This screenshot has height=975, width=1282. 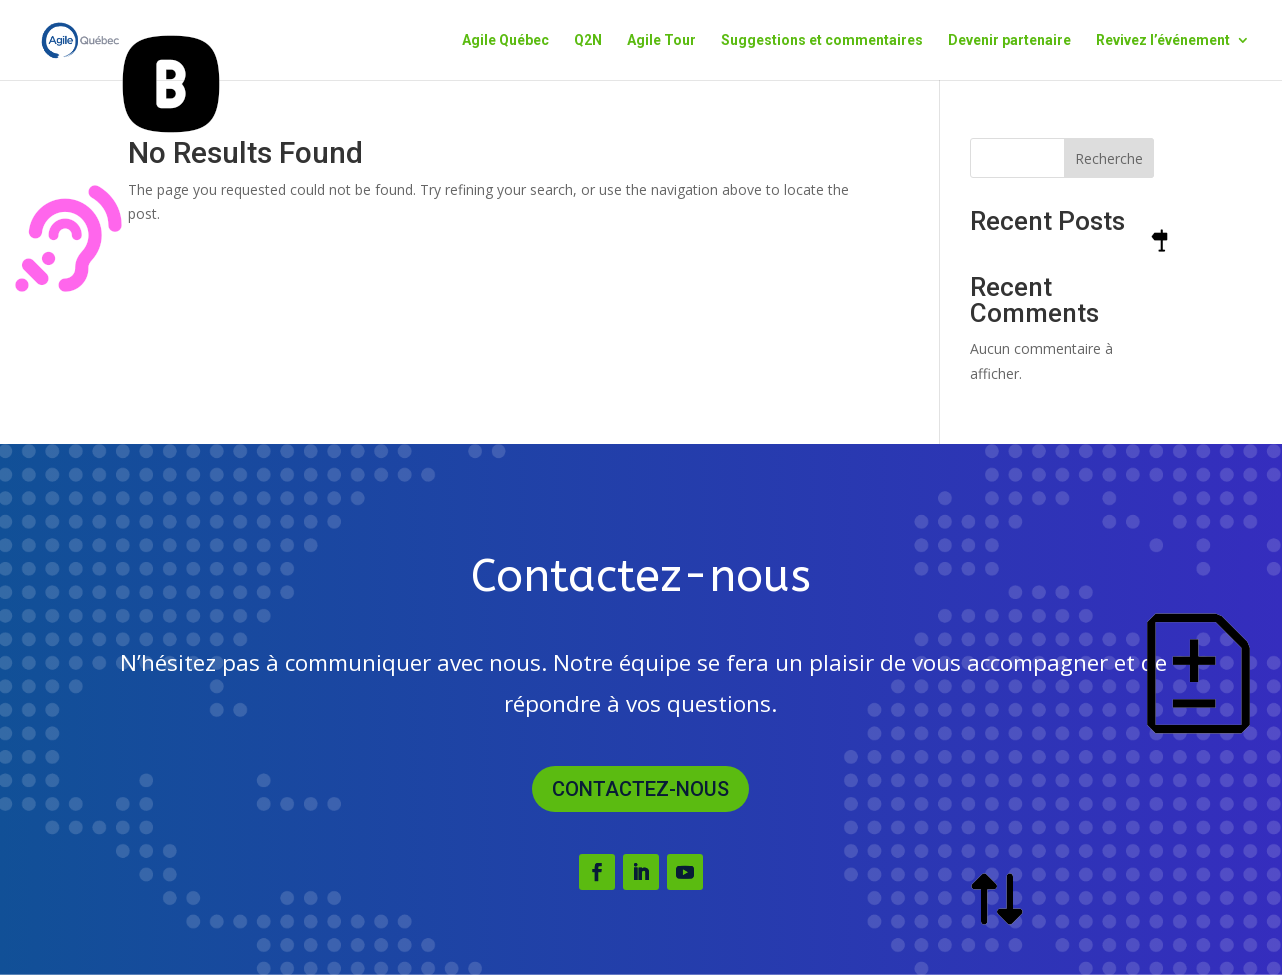 I want to click on enable accessibility audio features, so click(x=68, y=238).